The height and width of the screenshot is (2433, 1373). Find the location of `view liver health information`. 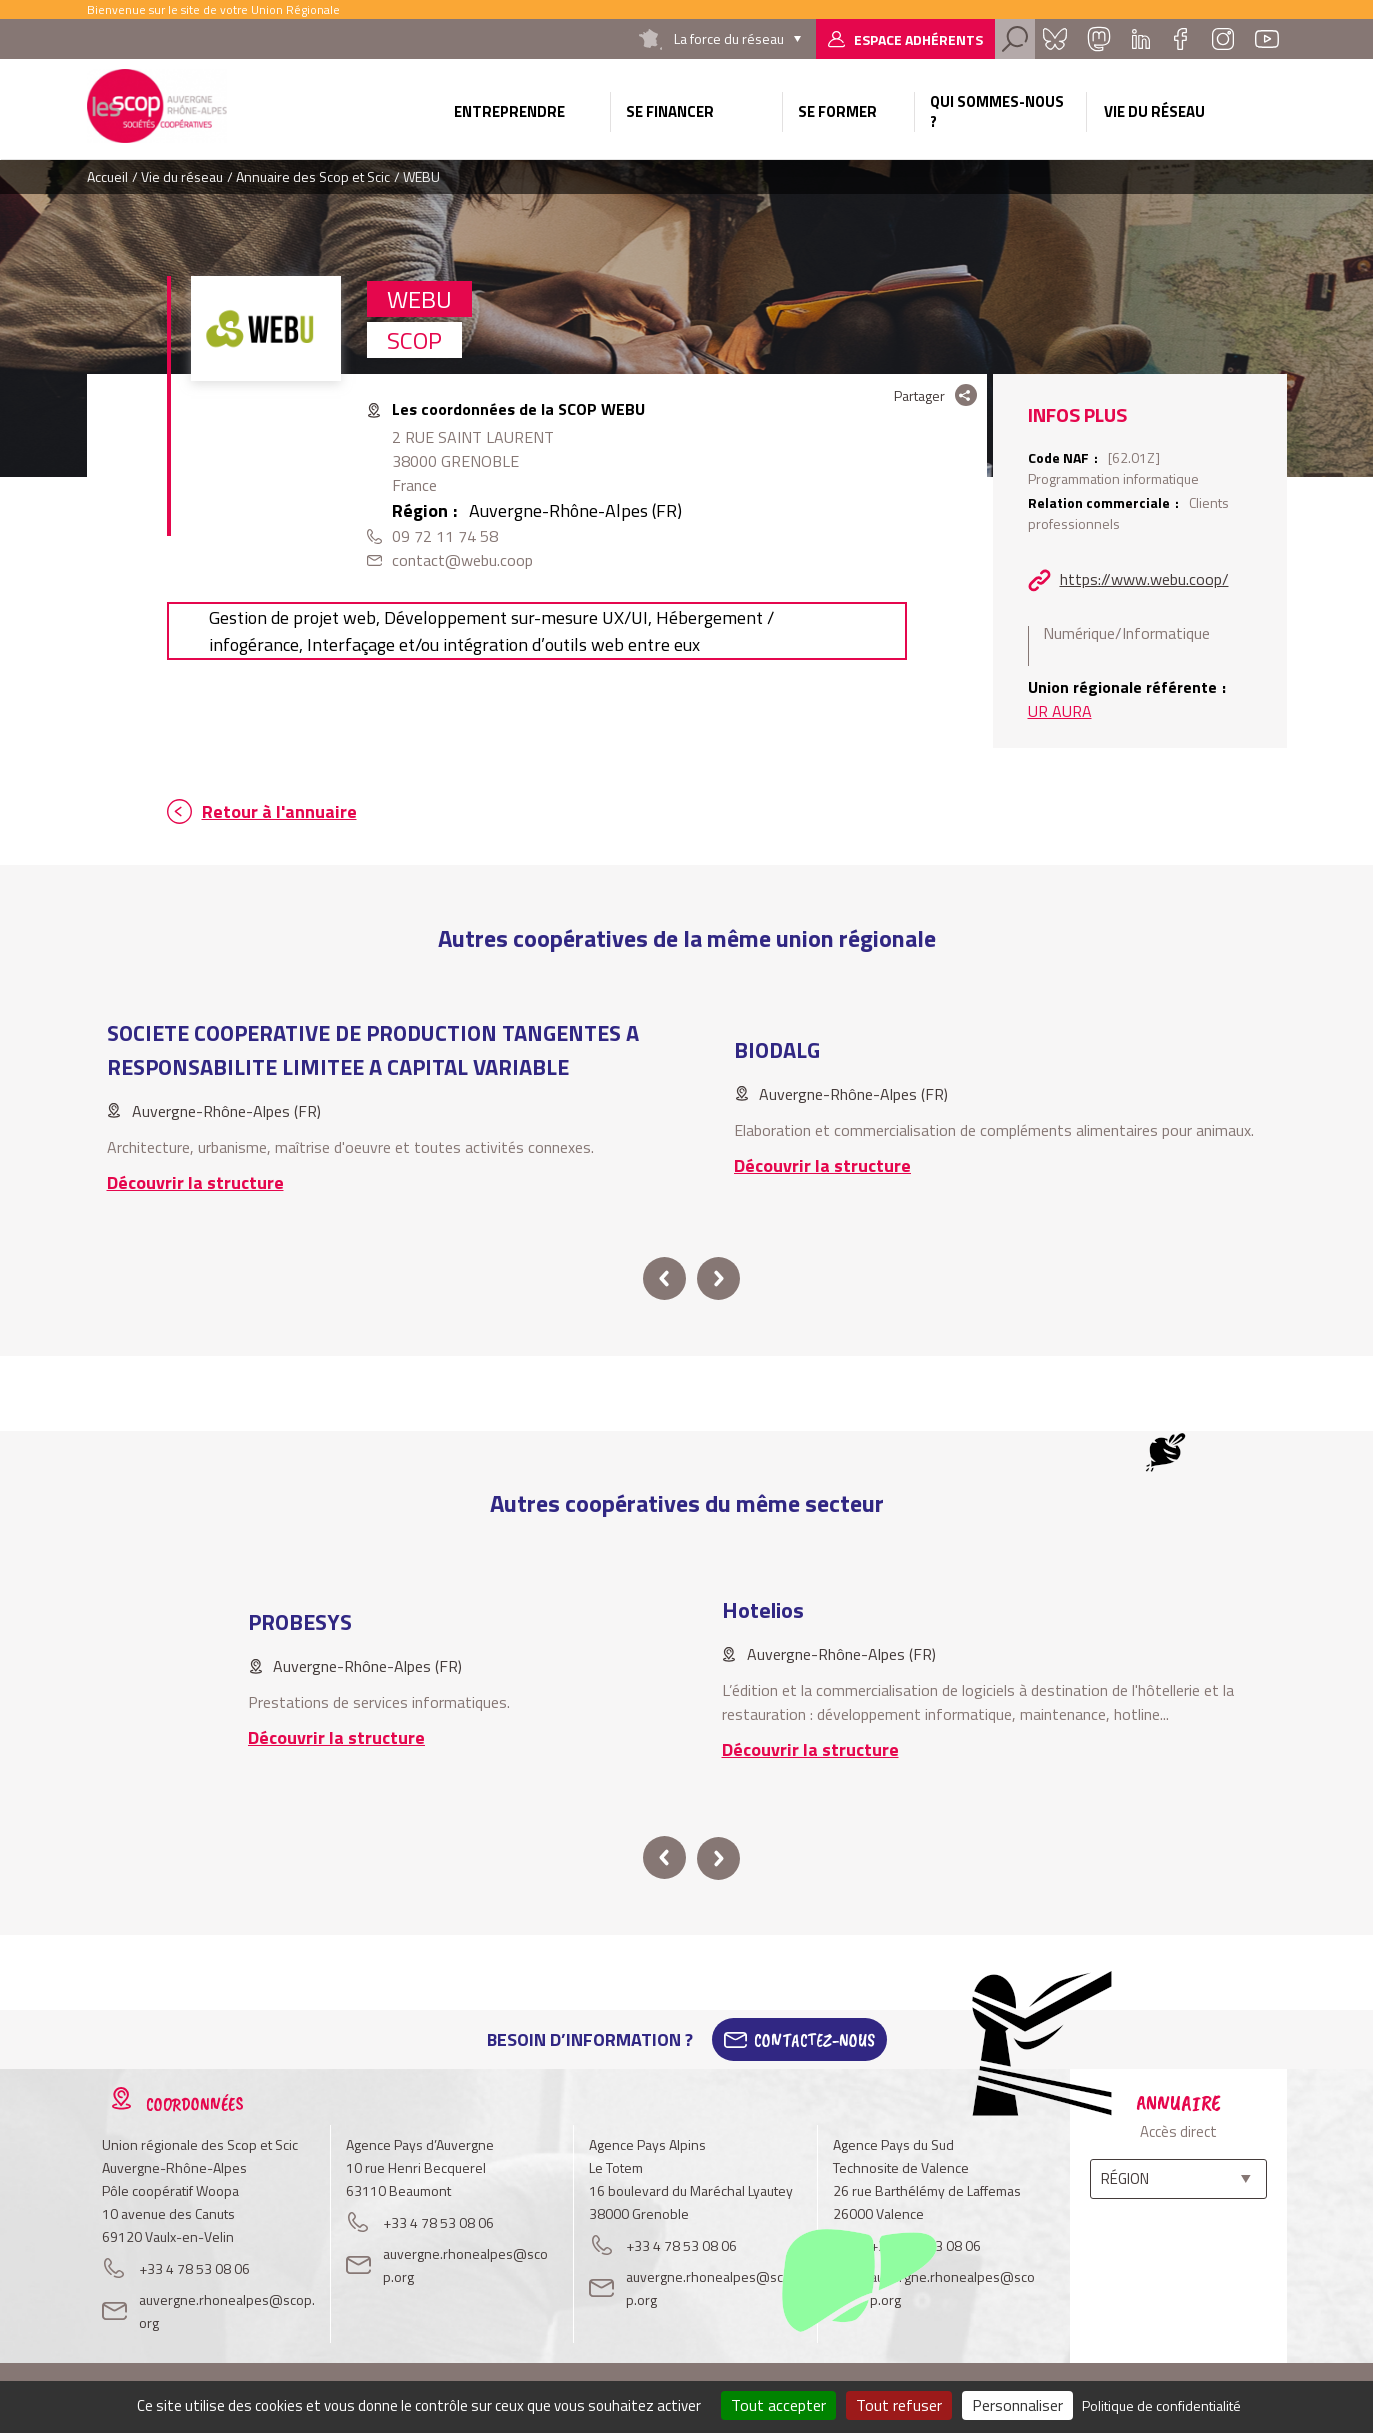

view liver health information is located at coordinates (859, 2280).